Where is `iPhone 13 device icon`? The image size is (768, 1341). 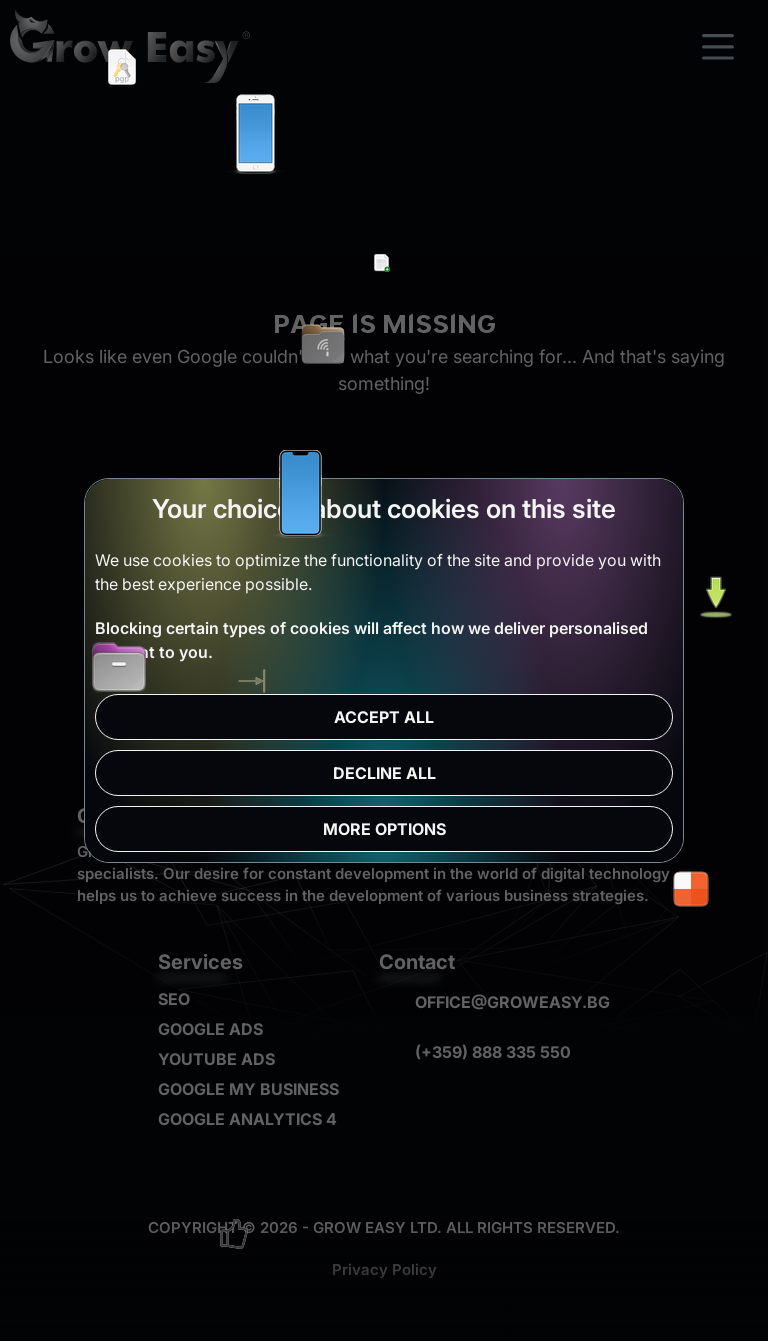 iPhone 13 device icon is located at coordinates (300, 494).